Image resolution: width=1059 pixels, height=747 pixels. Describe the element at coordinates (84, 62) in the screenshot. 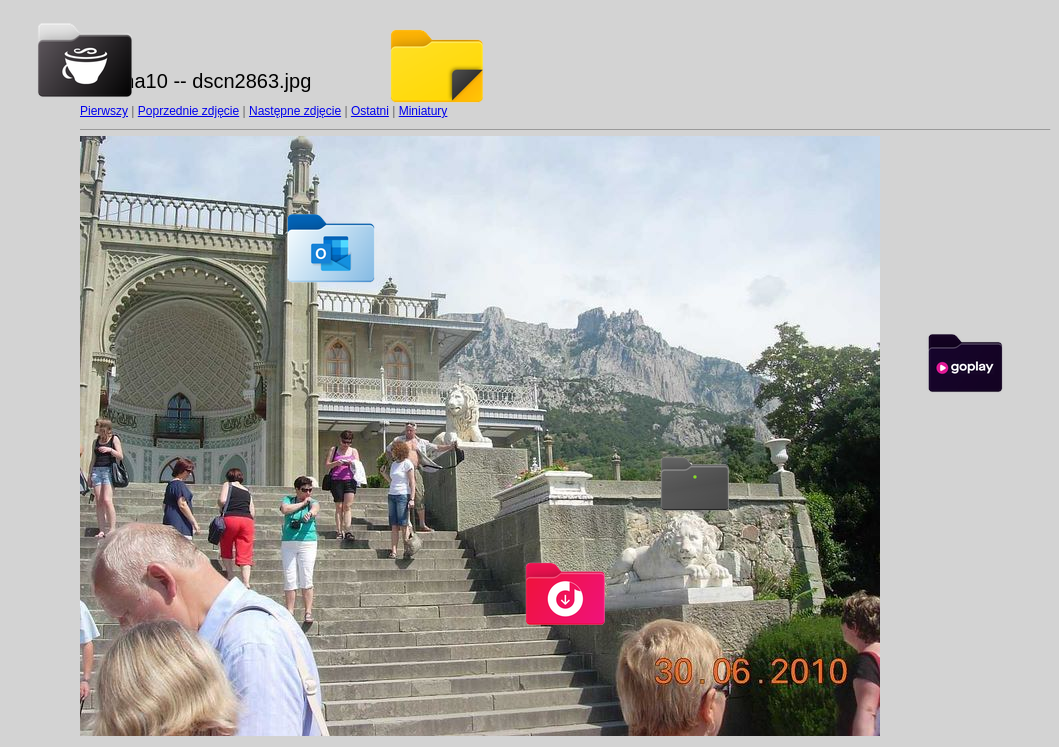

I see `folder containing coffeescript project files` at that location.